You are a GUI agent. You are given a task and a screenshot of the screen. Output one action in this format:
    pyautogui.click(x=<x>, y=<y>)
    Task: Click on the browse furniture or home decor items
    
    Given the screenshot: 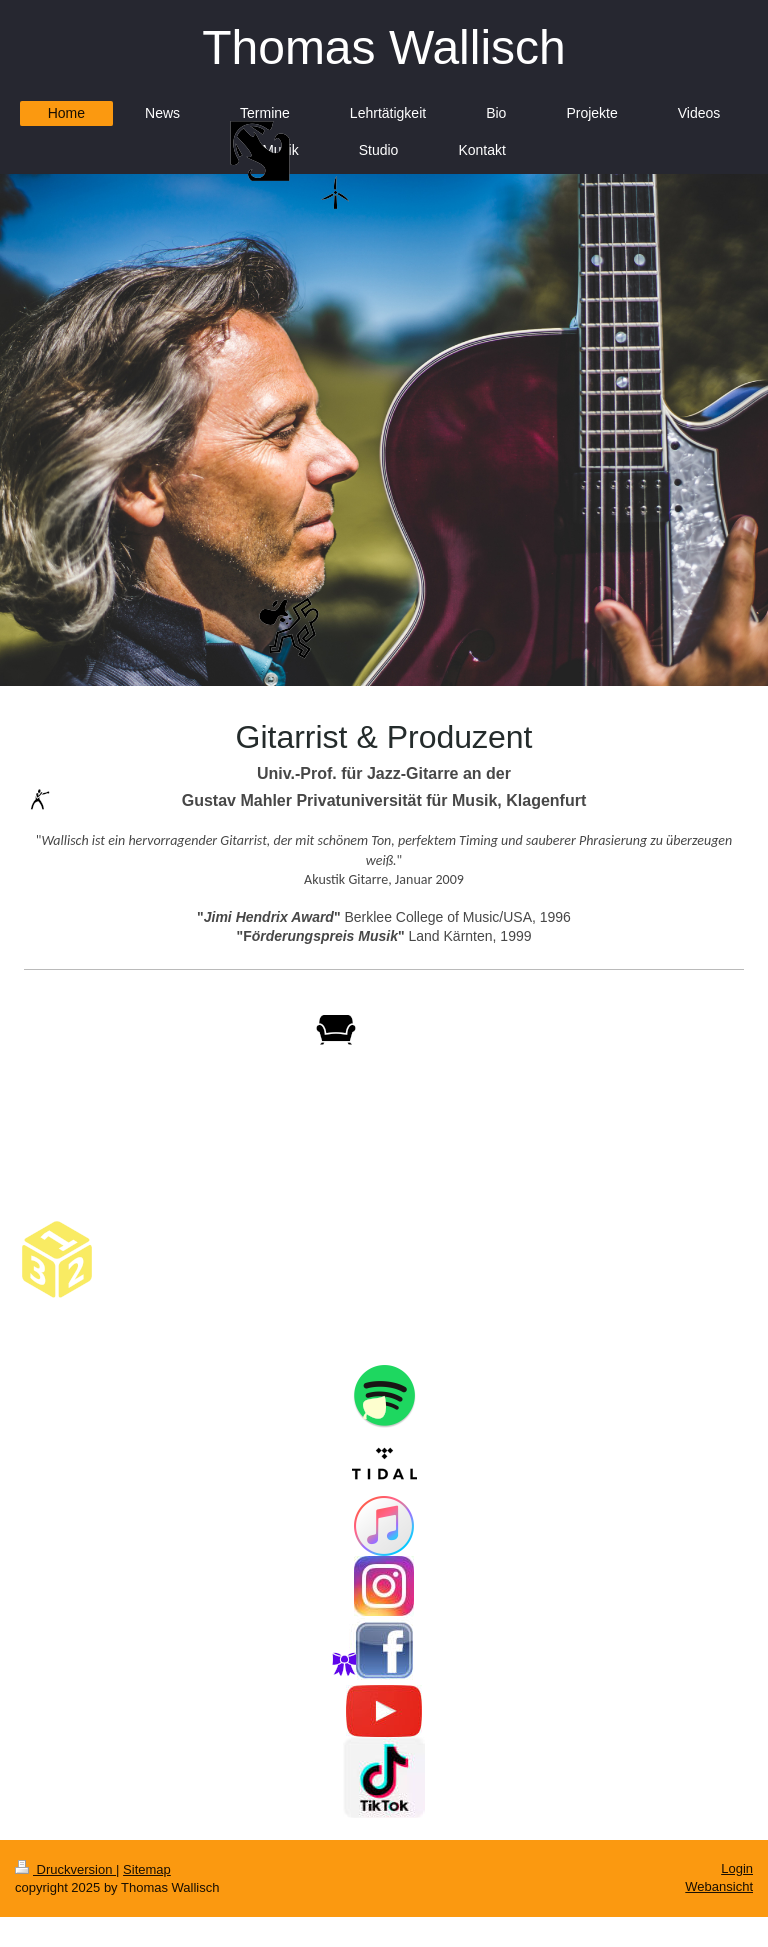 What is the action you would take?
    pyautogui.click(x=336, y=1030)
    